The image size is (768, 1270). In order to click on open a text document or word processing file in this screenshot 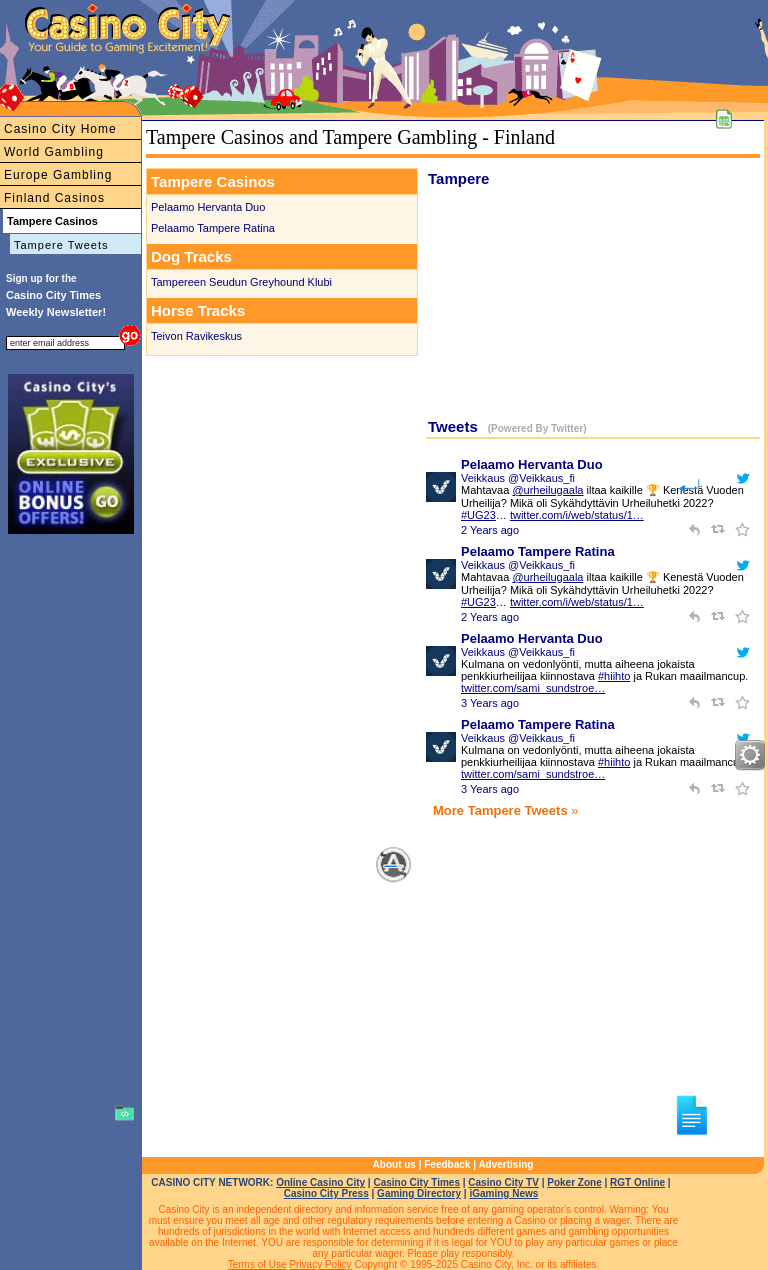, I will do `click(692, 1116)`.